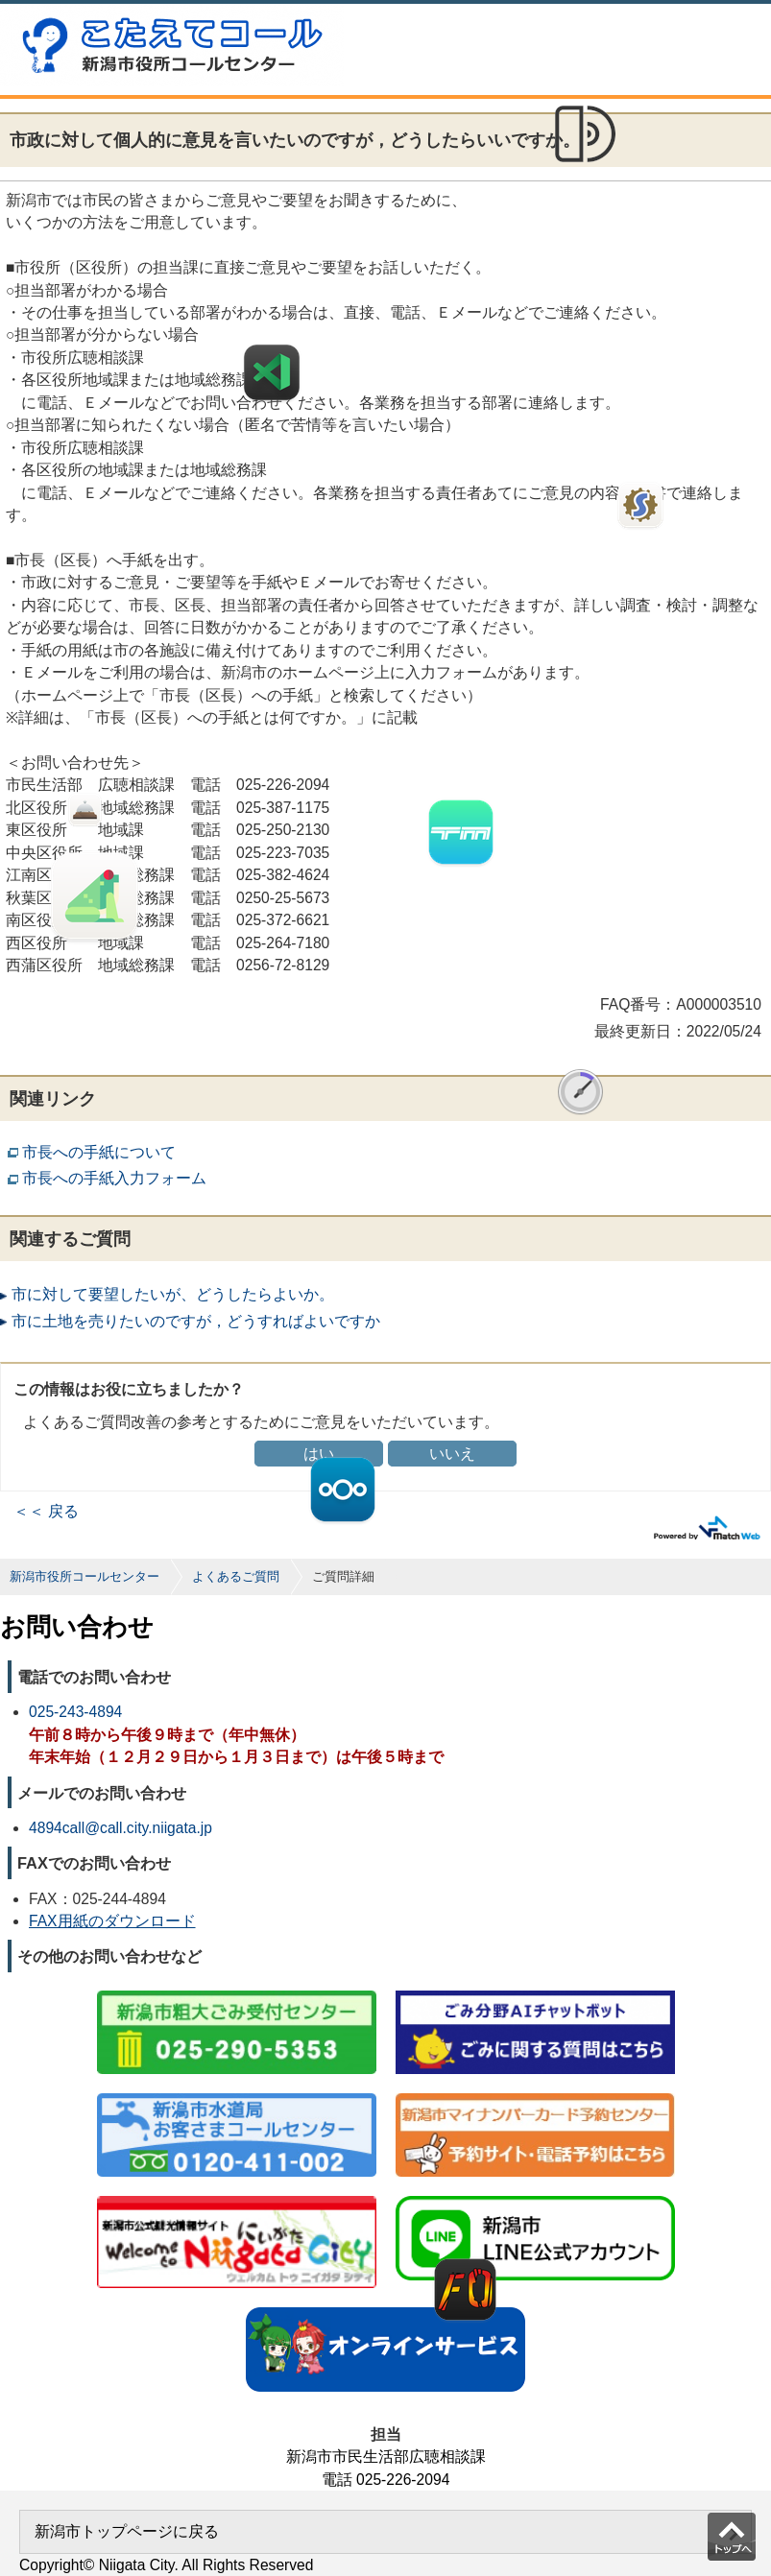 The height and width of the screenshot is (2576, 771). Describe the element at coordinates (272, 372) in the screenshot. I see `open visual studio code insiders app` at that location.